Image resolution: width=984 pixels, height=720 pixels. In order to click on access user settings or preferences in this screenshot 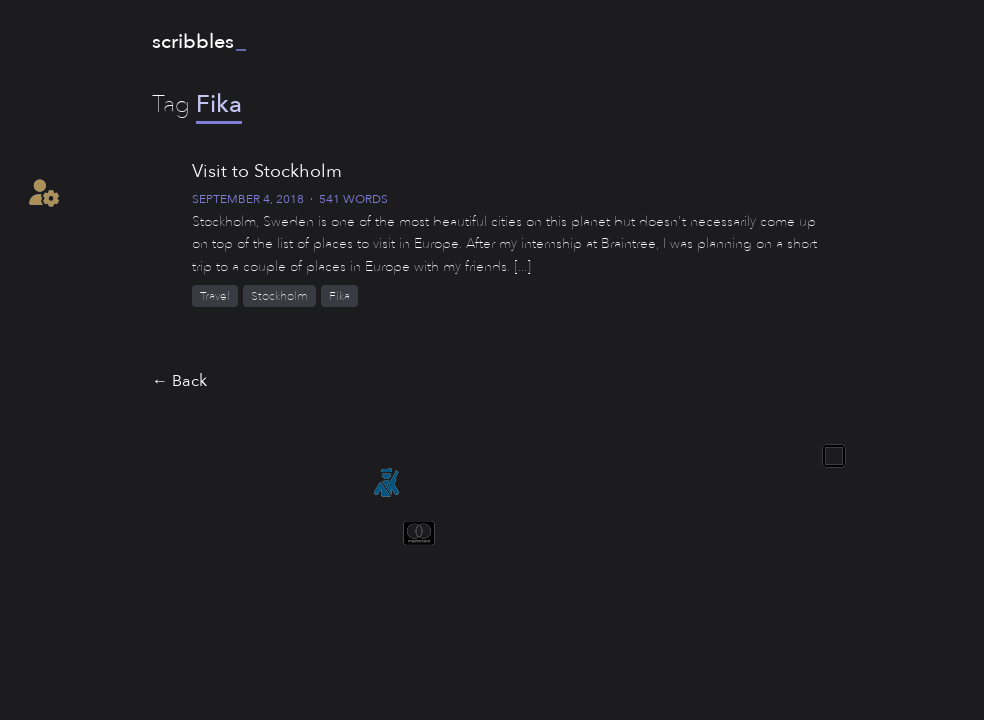, I will do `click(43, 192)`.